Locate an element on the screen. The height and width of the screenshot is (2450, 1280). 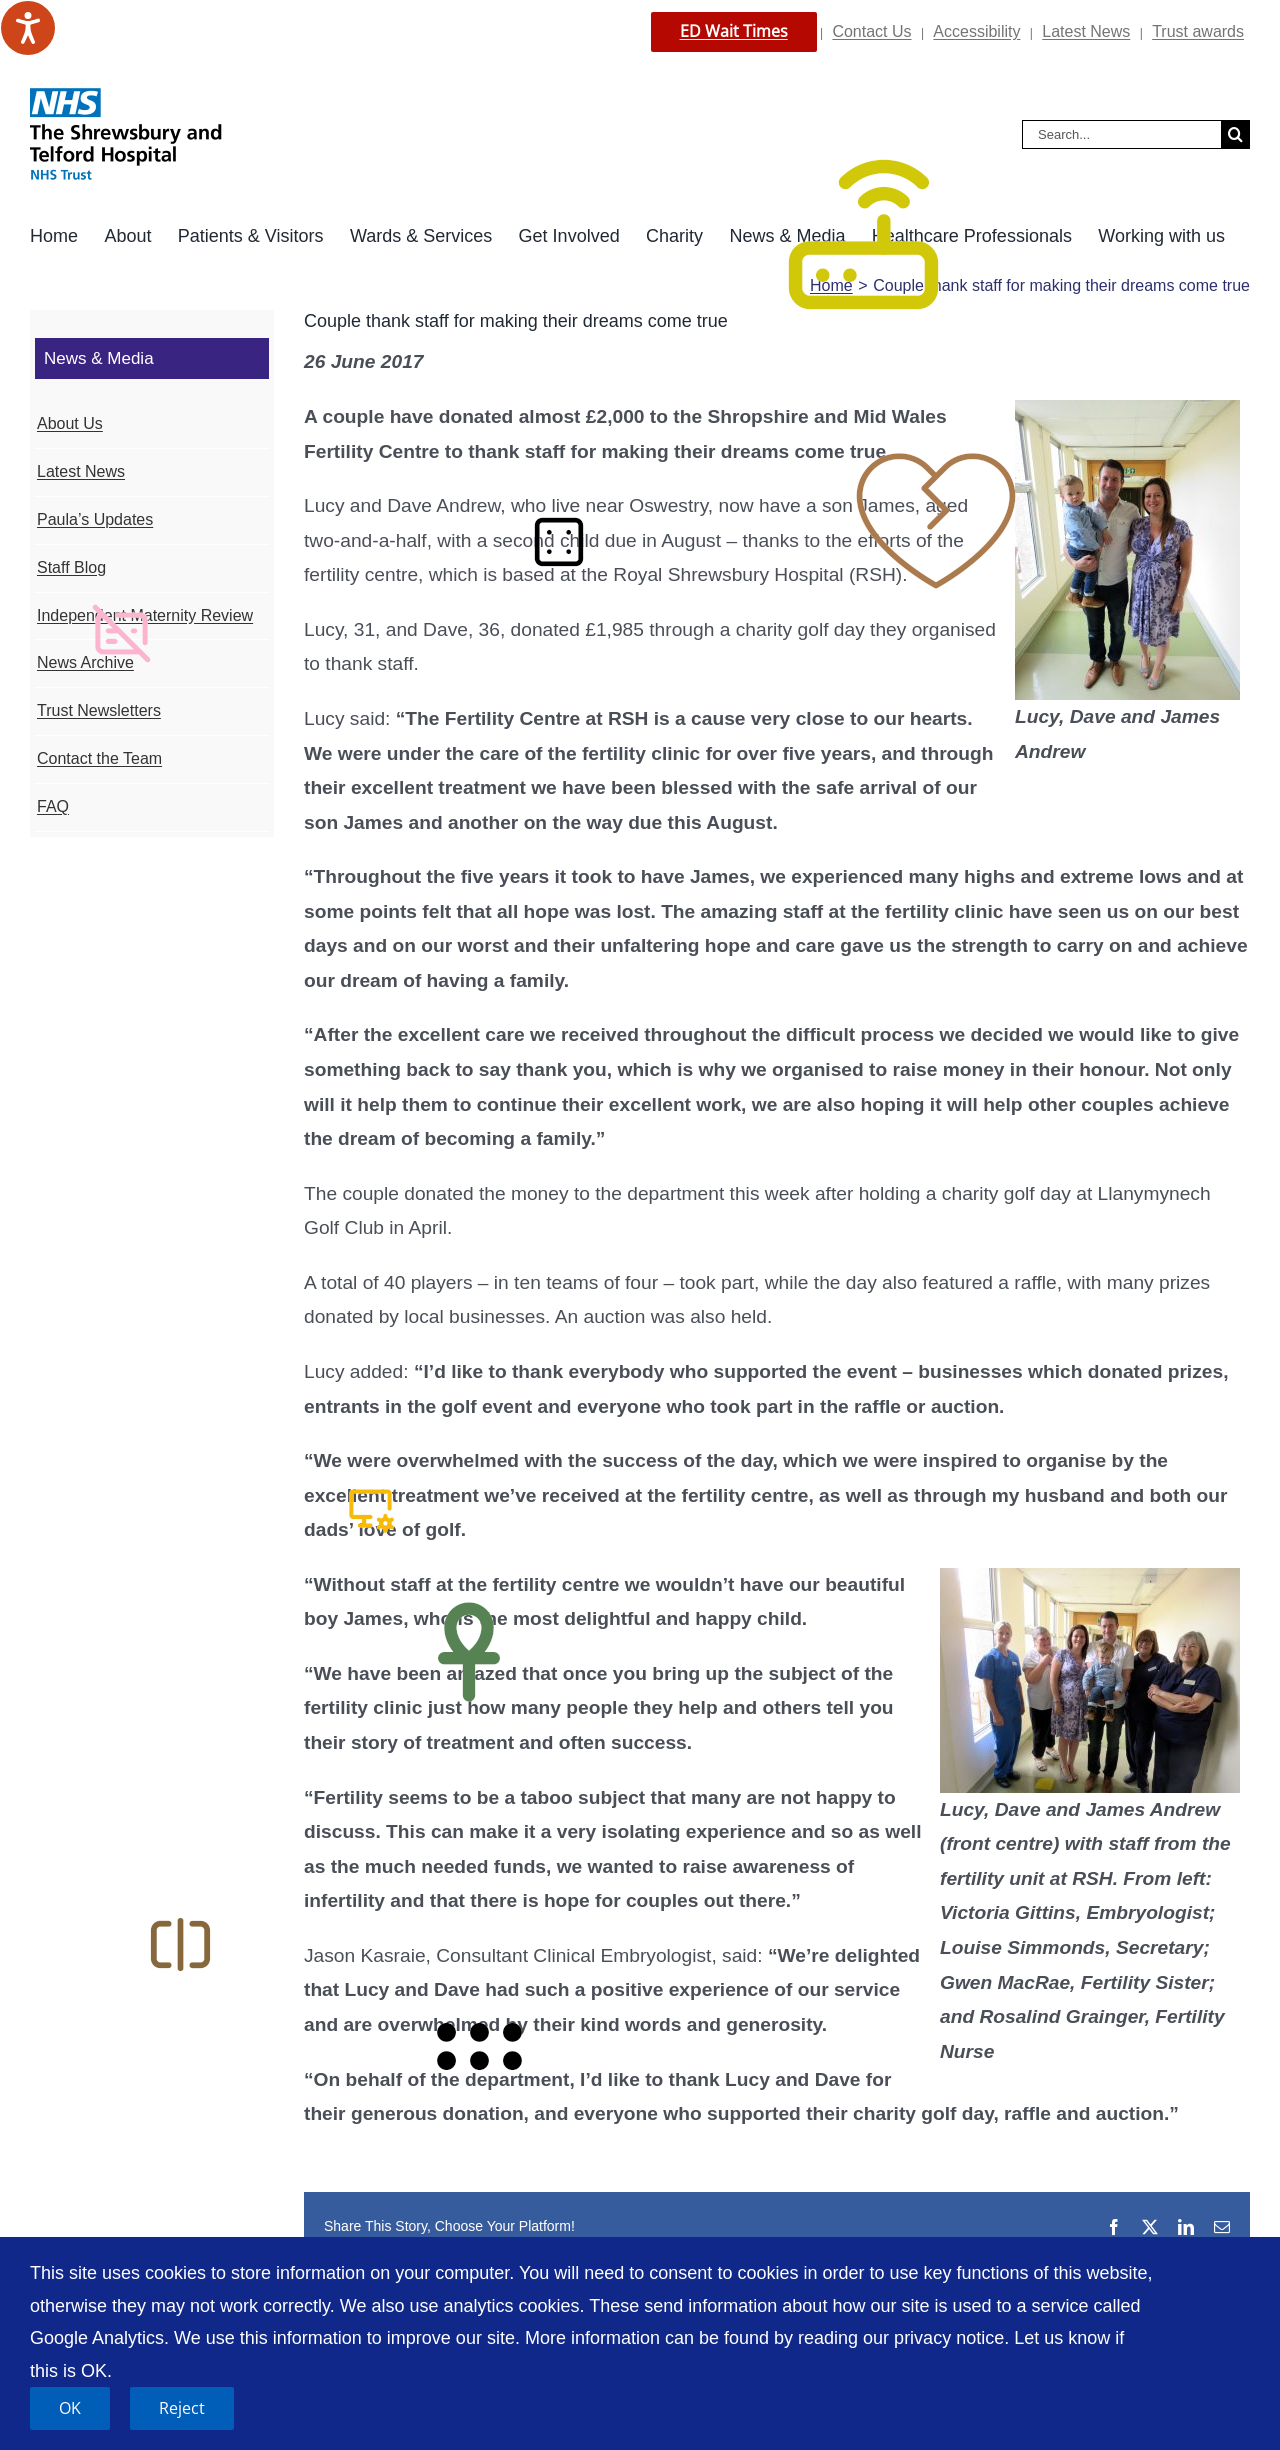
randomize or shuffle content is located at coordinates (559, 542).